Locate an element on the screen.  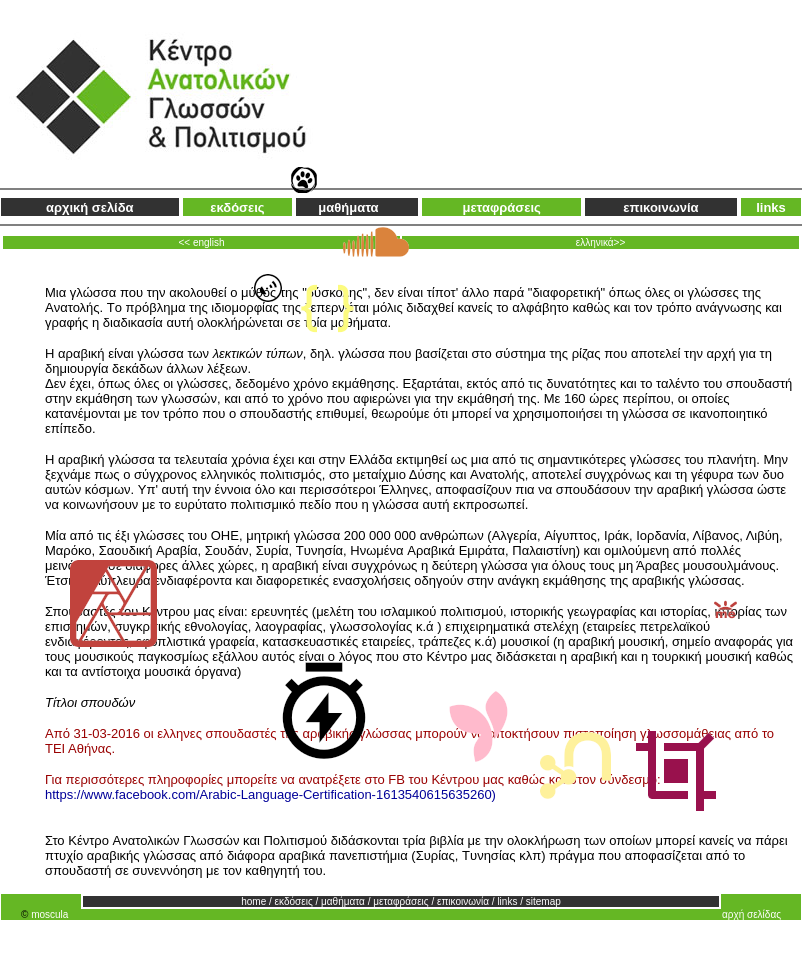
set a quick timer or speed countdown is located at coordinates (324, 713).